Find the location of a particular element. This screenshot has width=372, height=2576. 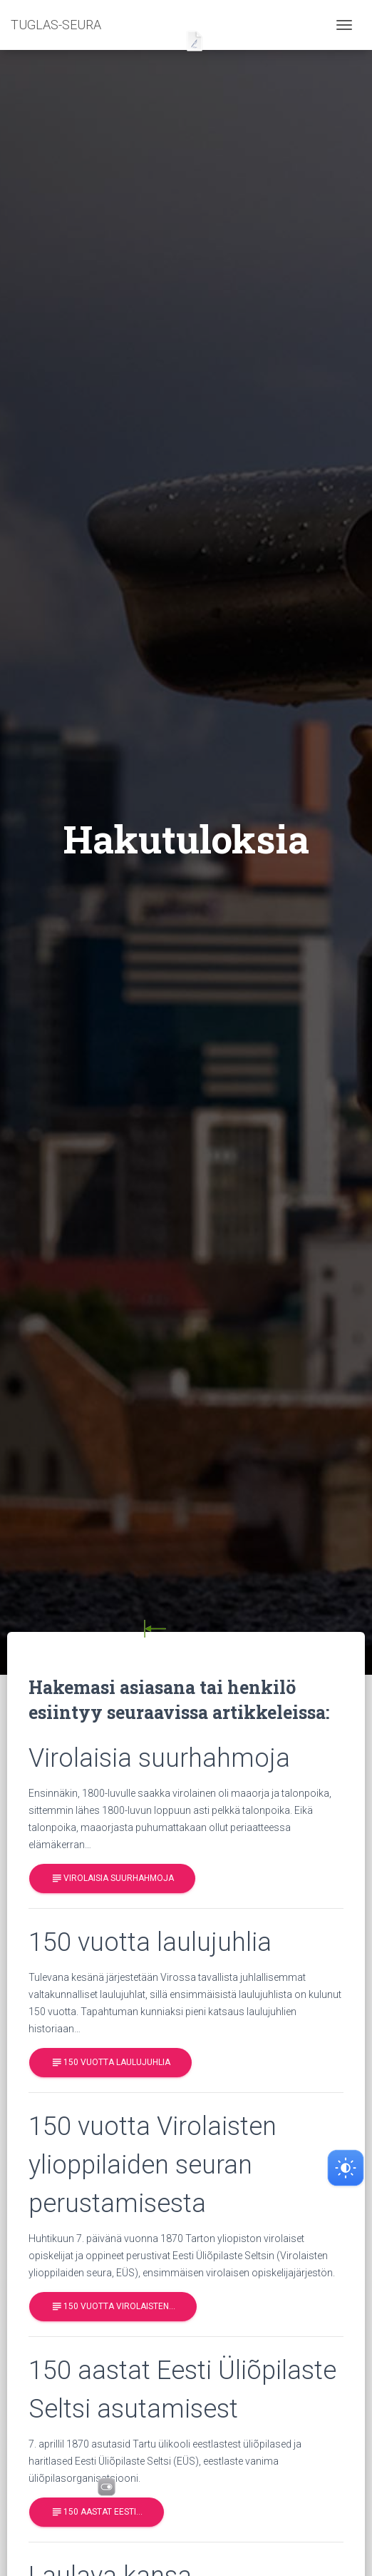

access zoom accessibility settings is located at coordinates (106, 2487).